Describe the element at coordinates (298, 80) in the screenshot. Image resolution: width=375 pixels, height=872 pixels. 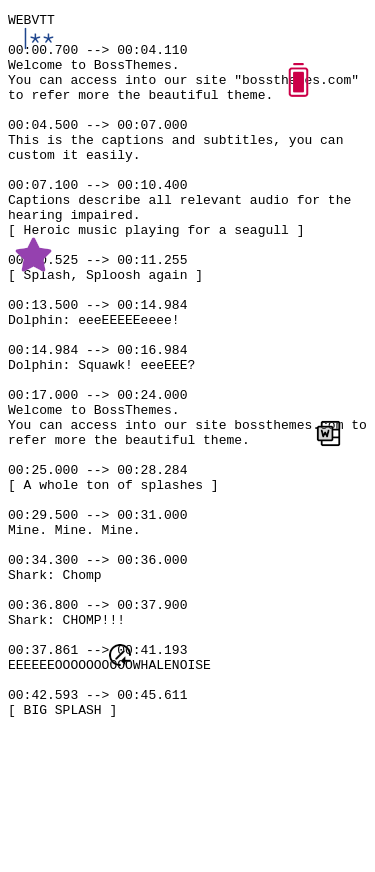
I see `indicates battery is fully charged` at that location.